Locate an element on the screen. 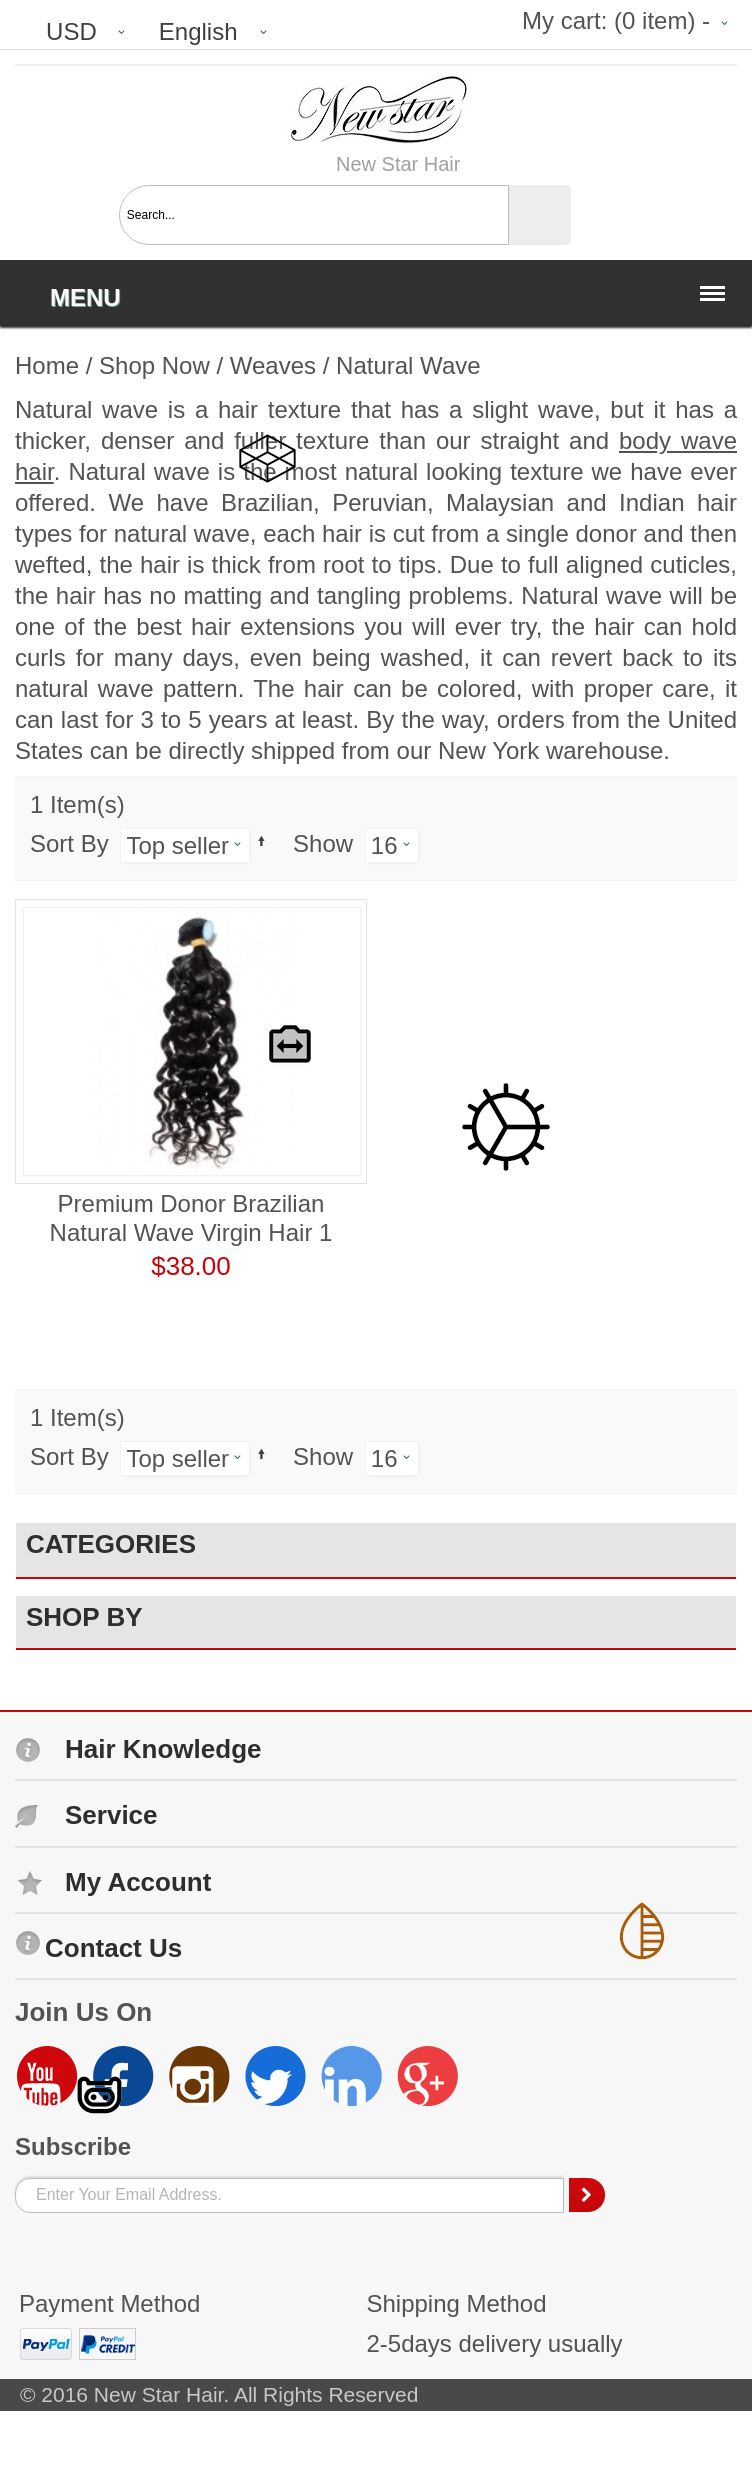 This screenshot has width=752, height=2473. switch between front and rear camera is located at coordinates (290, 1046).